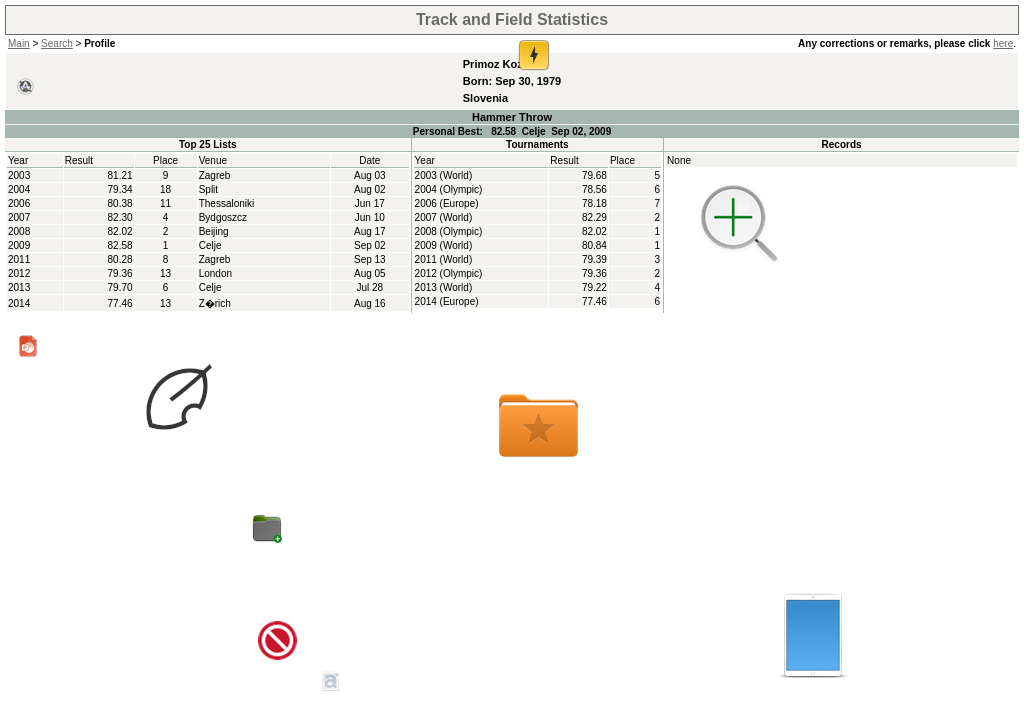 The height and width of the screenshot is (720, 1024). I want to click on open a PowerPoint presentation file, so click(28, 346).